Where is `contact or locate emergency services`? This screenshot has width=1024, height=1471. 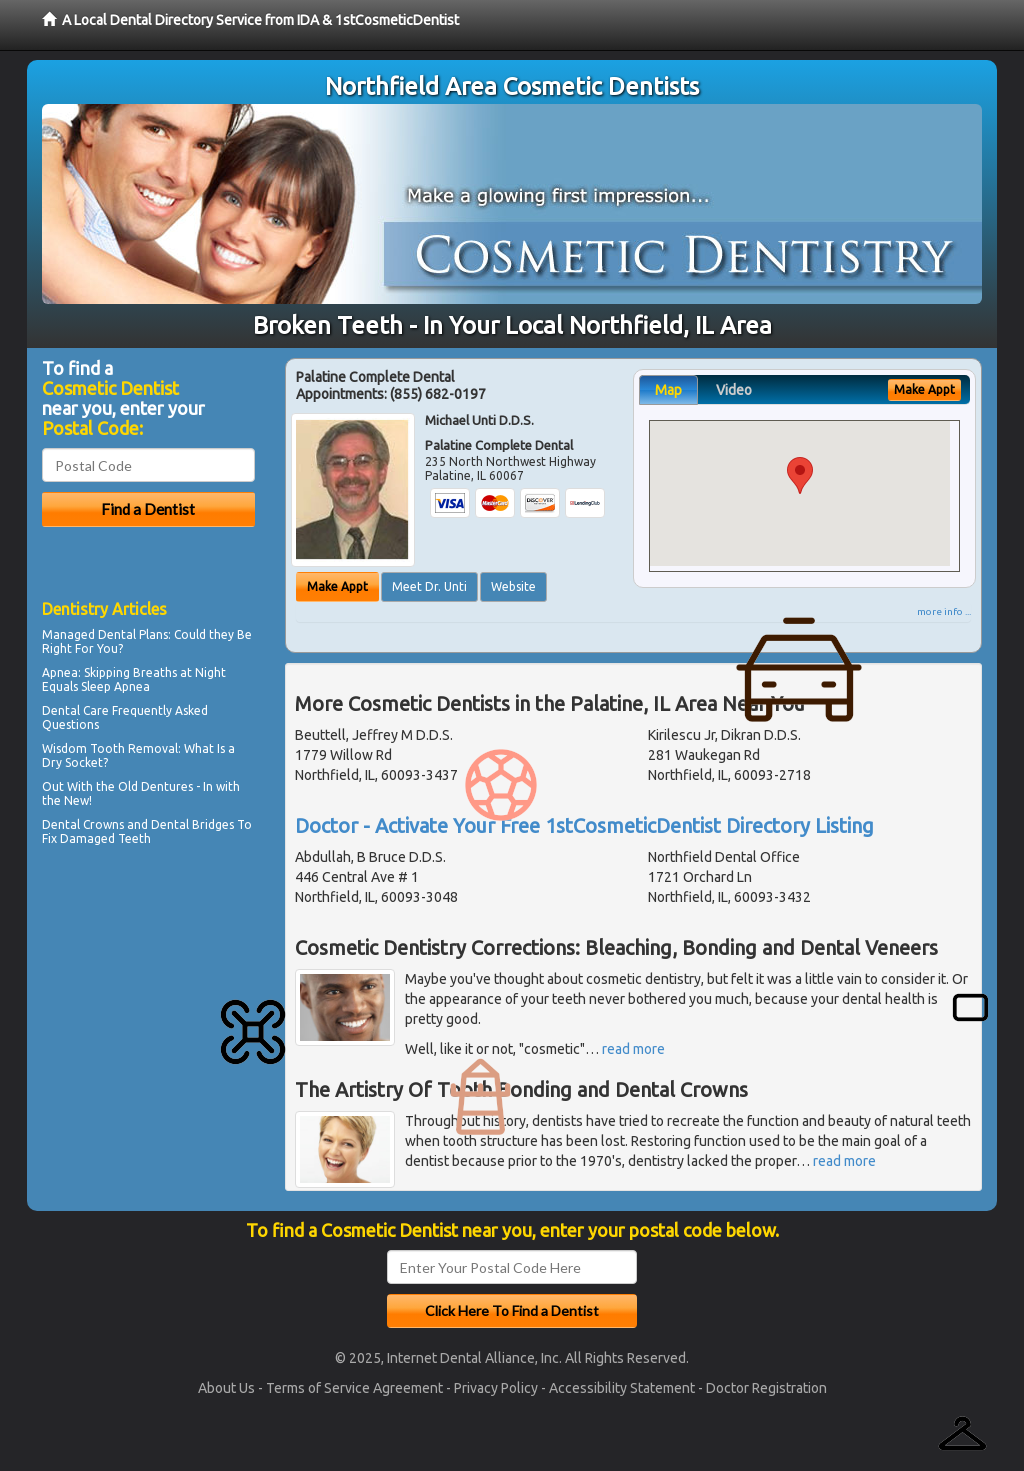
contact or locate emergency services is located at coordinates (799, 676).